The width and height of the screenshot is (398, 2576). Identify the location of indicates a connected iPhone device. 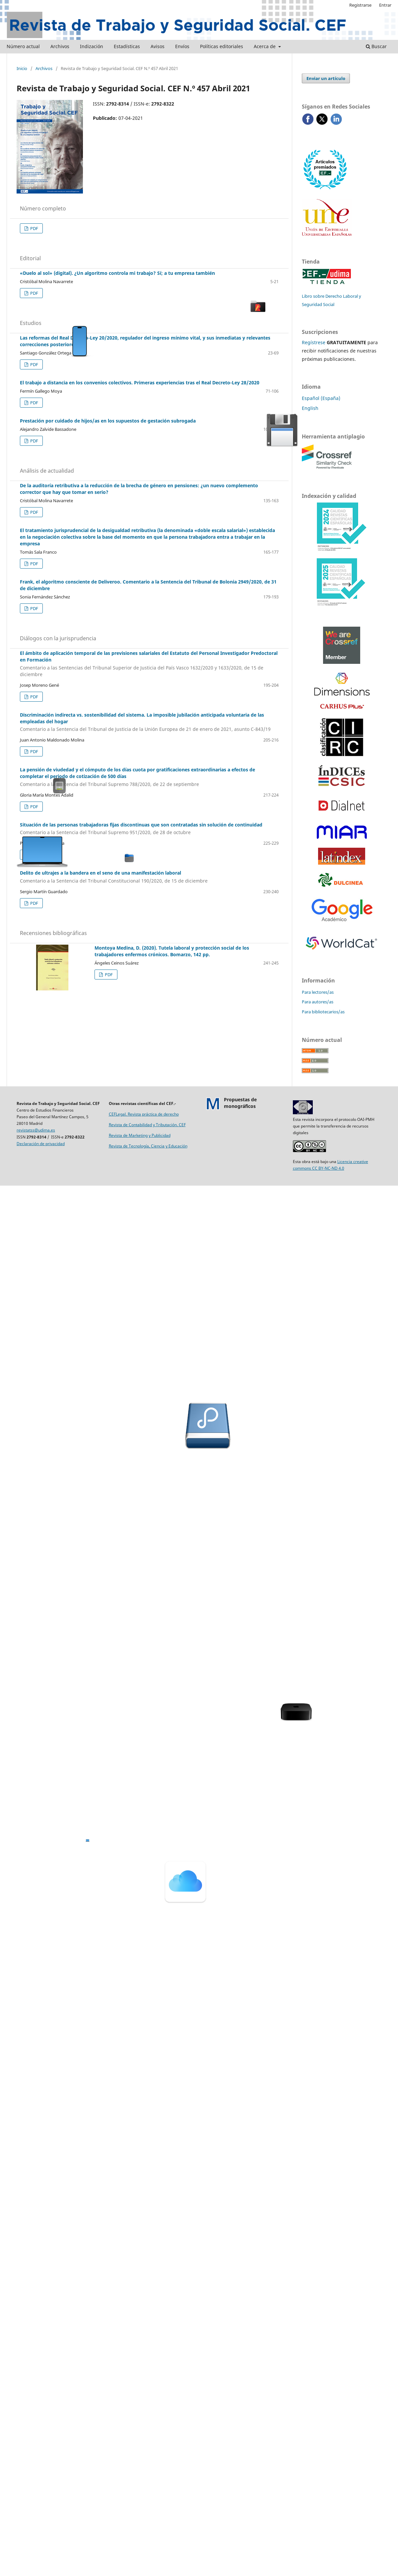
(80, 342).